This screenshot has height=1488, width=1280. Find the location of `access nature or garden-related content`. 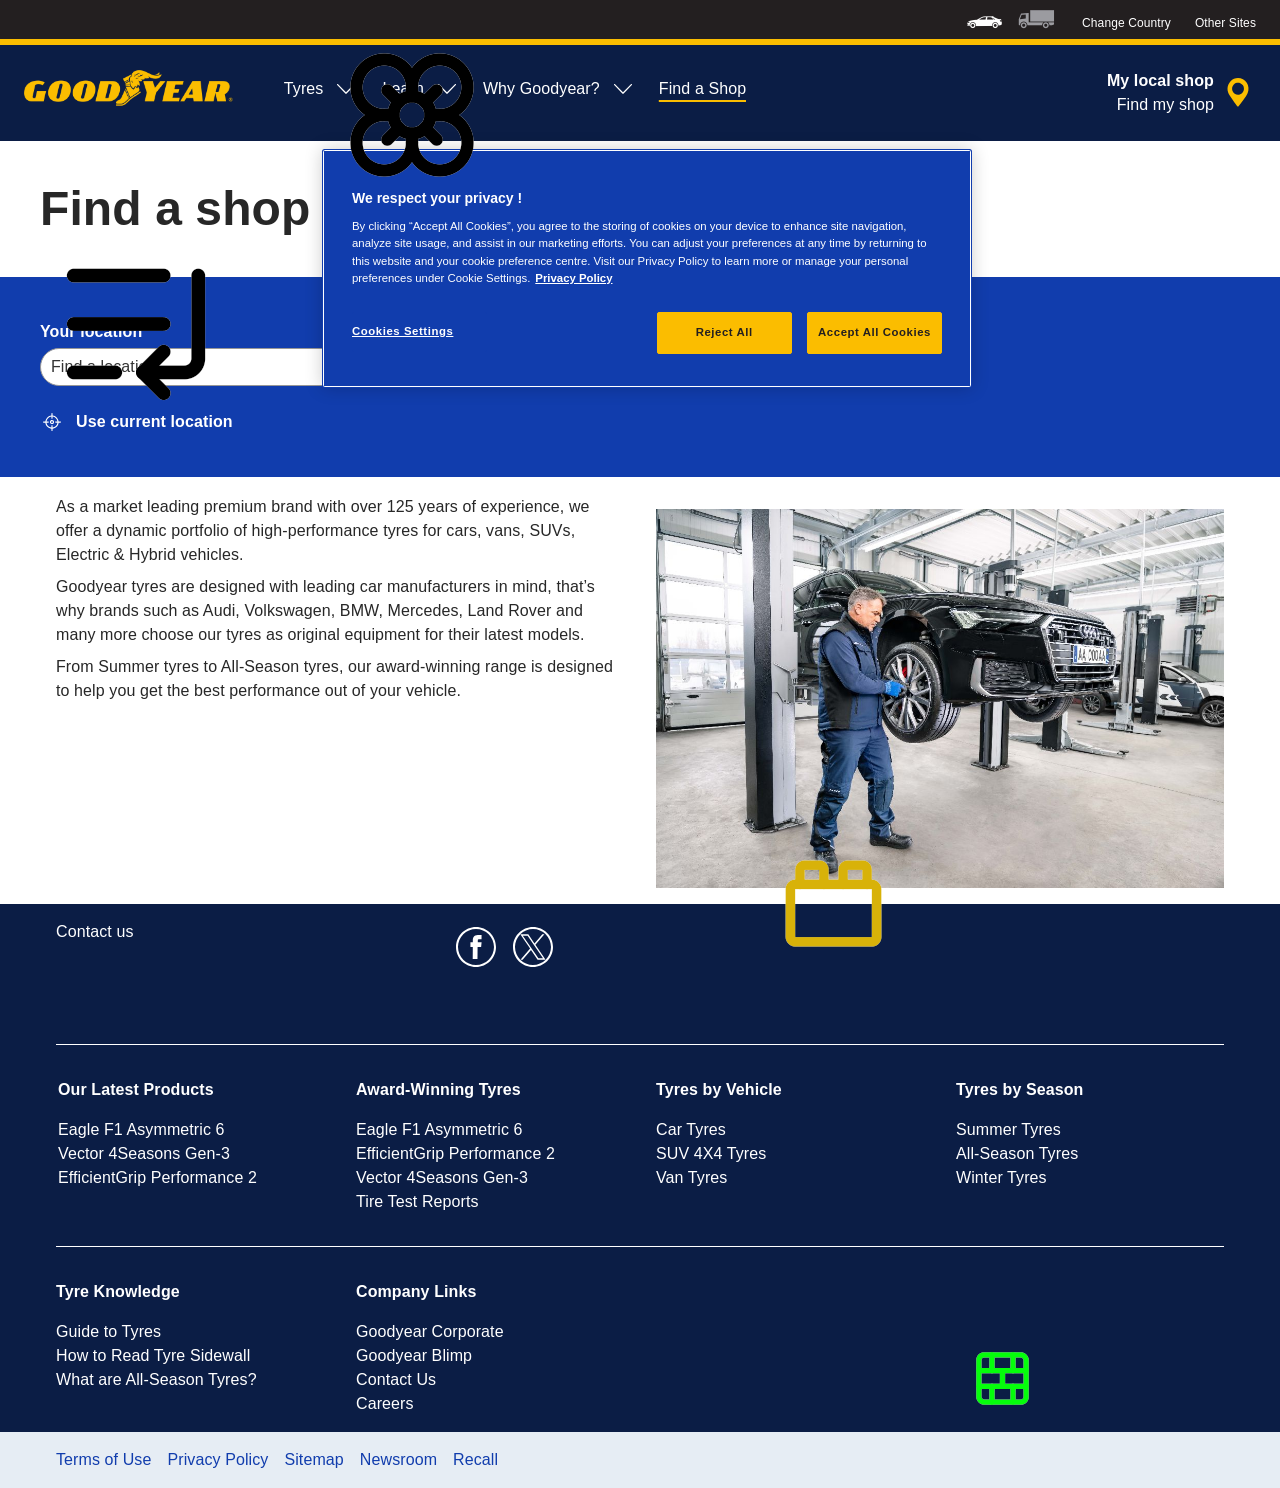

access nature or garden-related content is located at coordinates (412, 115).